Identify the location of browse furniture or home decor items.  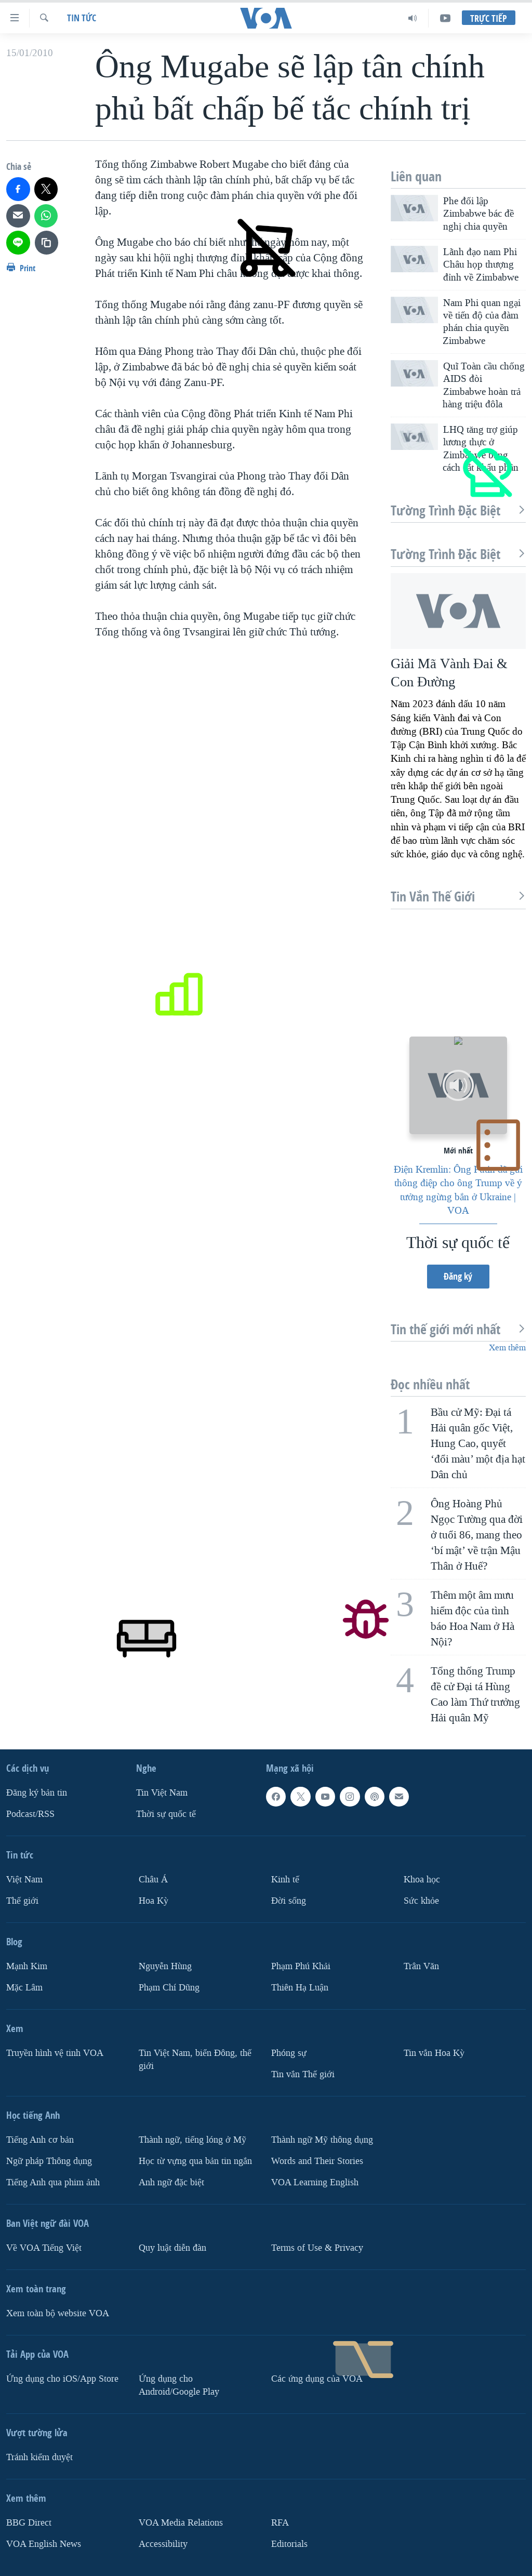
(147, 1638).